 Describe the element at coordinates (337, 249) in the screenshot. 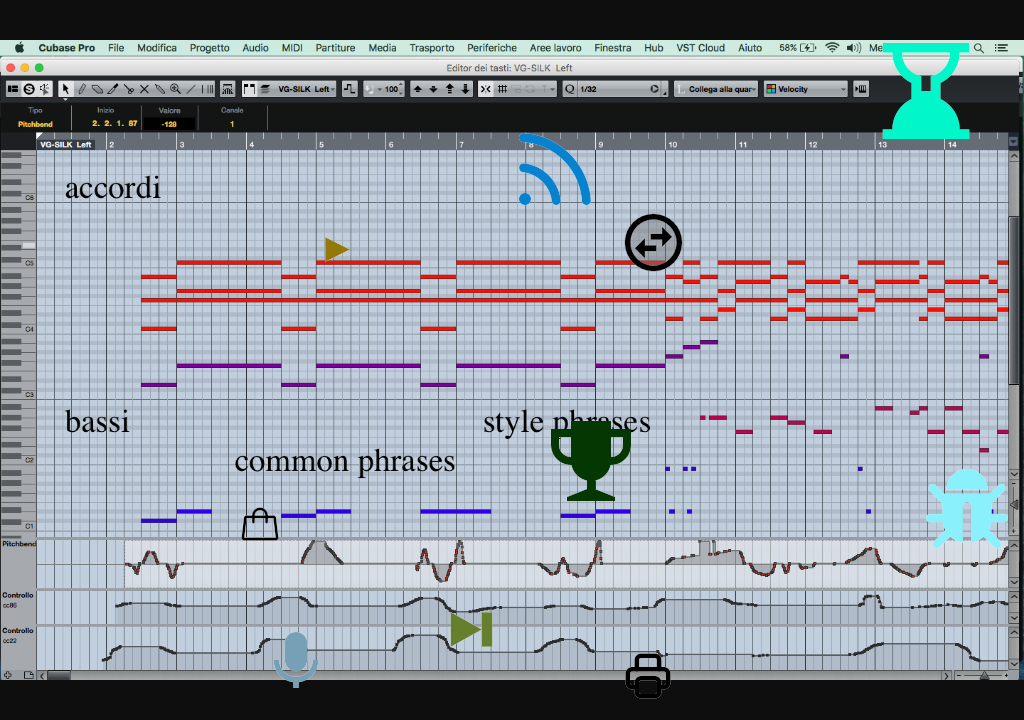

I see `play media or video content` at that location.